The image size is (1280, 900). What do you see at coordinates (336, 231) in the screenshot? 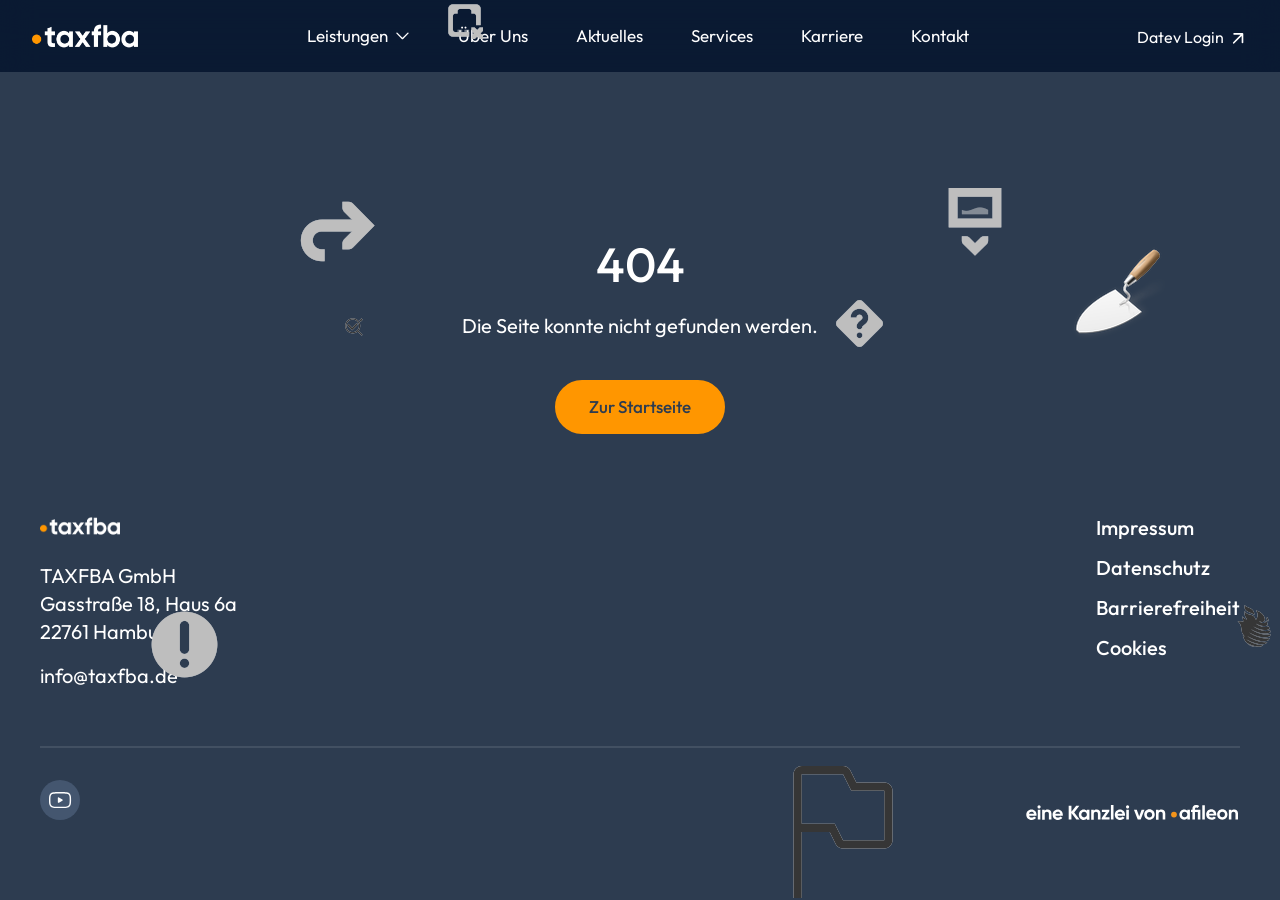
I see `redo last undone action` at bounding box center [336, 231].